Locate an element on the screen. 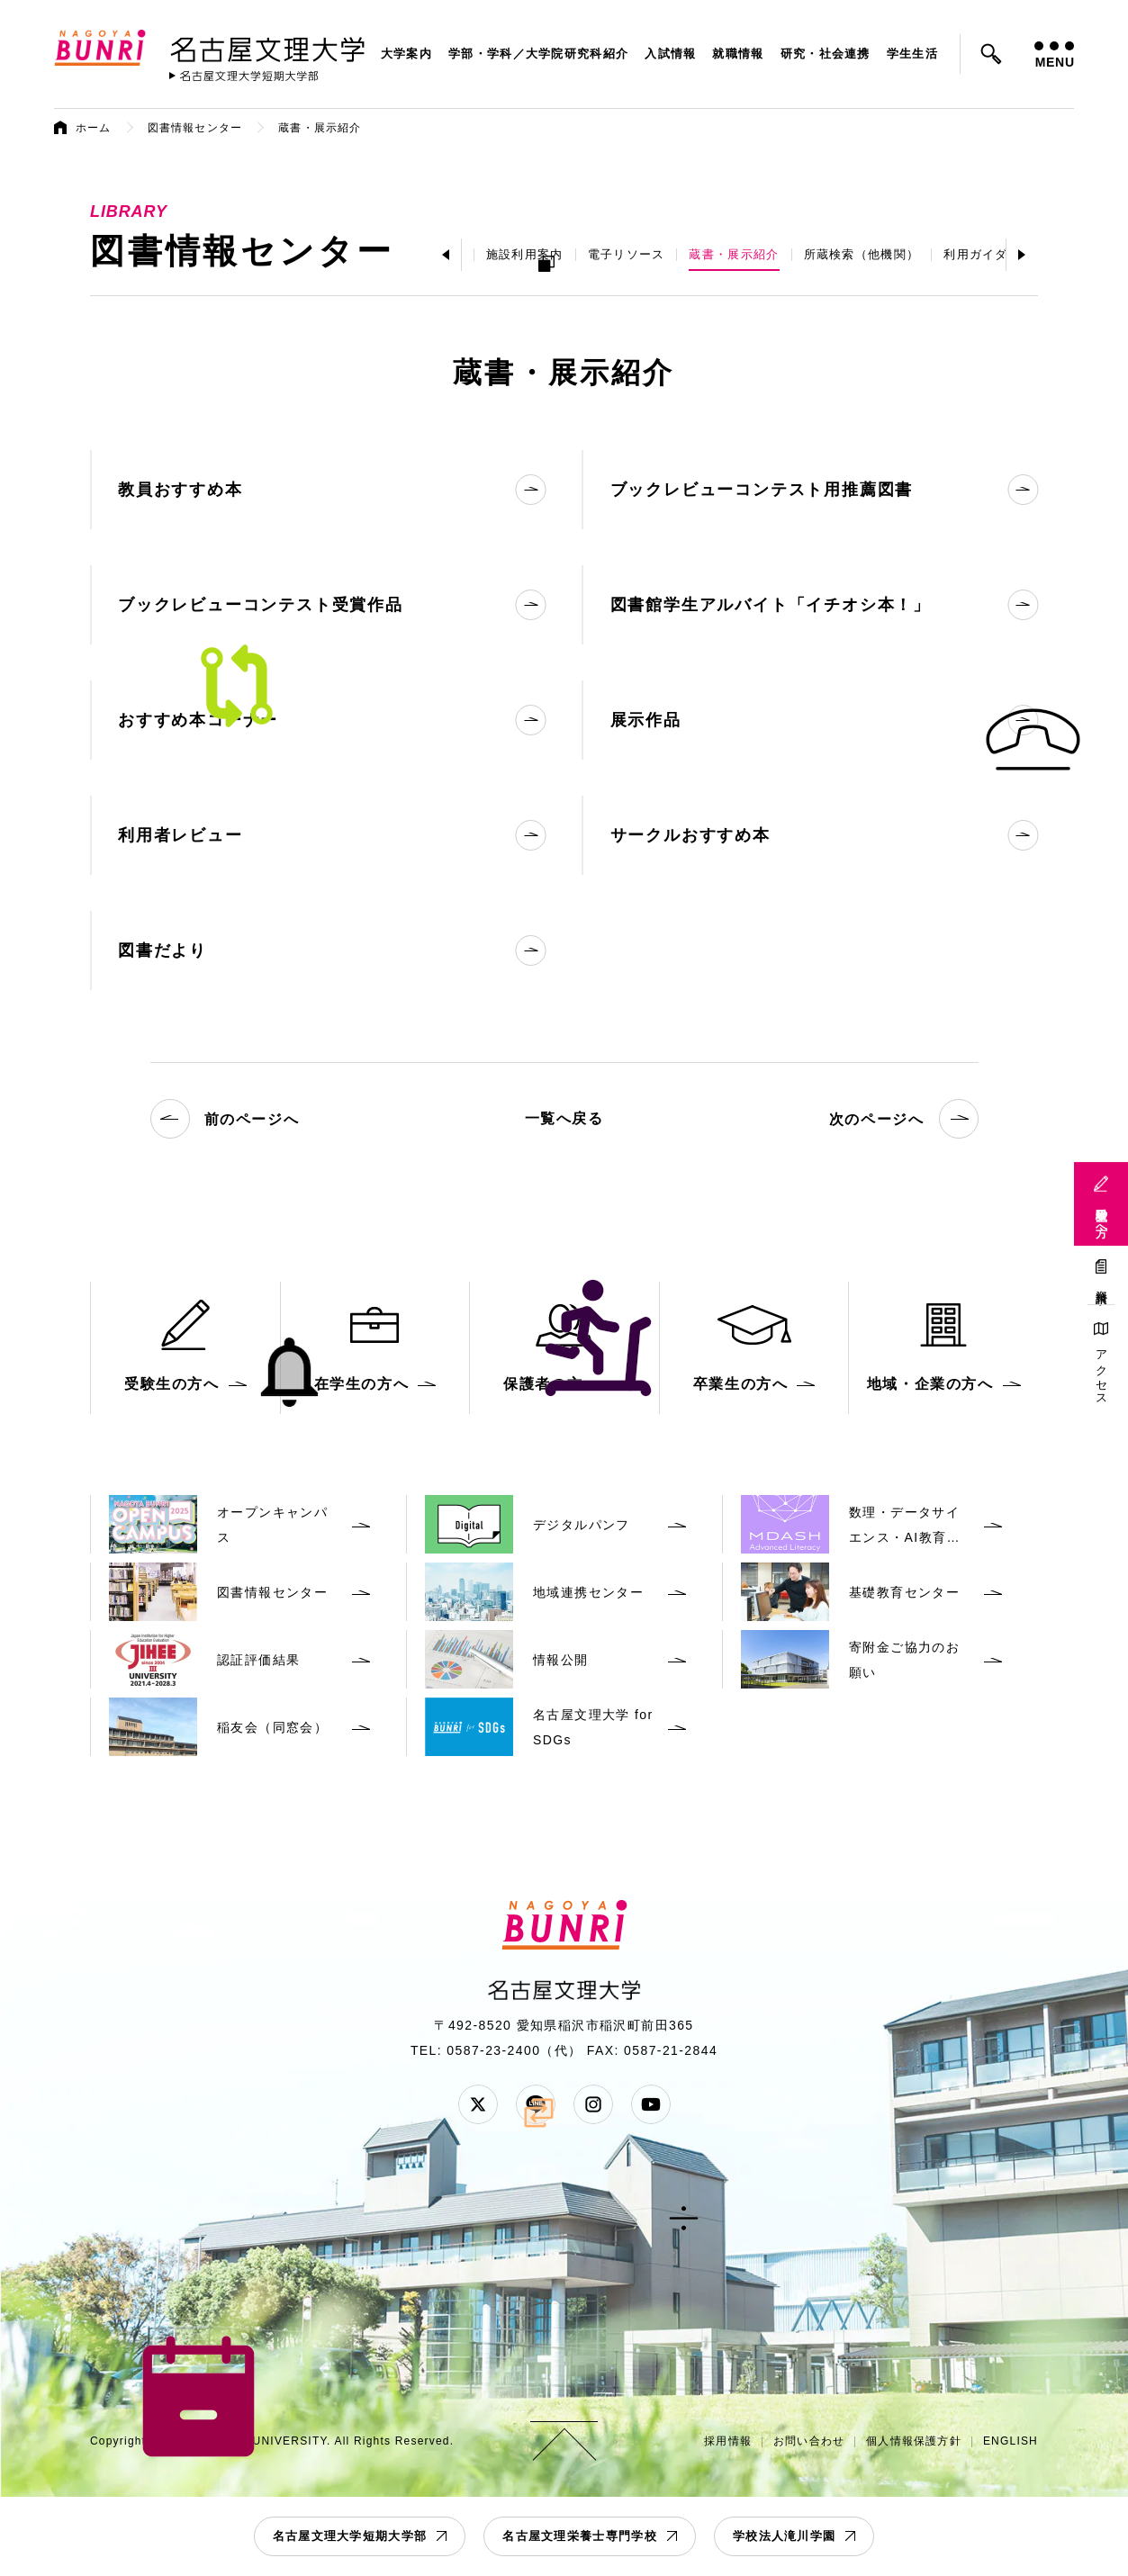  perform division calculation is located at coordinates (683, 2218).